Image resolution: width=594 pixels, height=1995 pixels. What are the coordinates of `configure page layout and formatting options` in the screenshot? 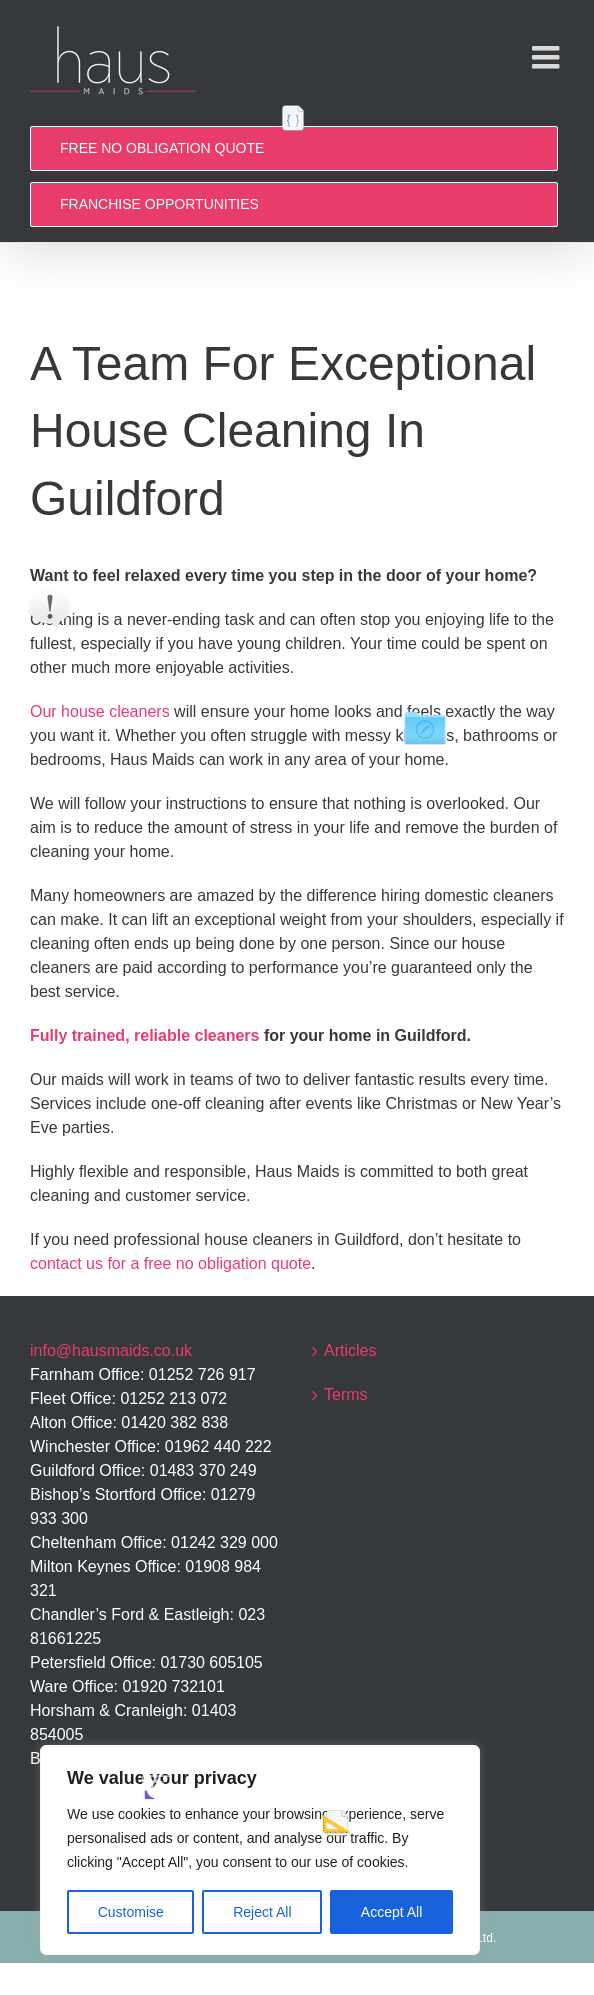 It's located at (337, 1823).